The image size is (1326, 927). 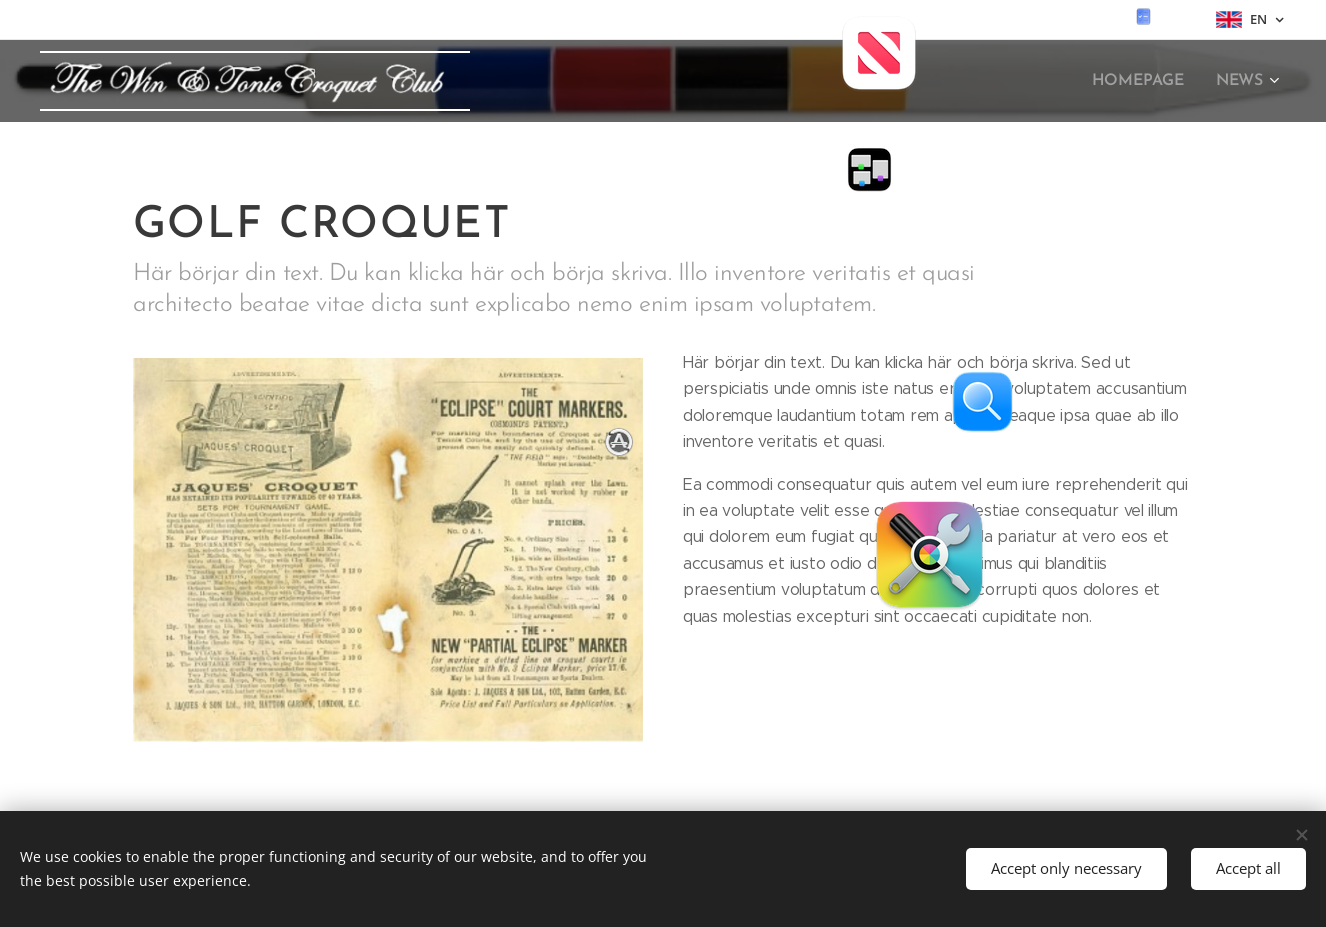 What do you see at coordinates (929, 554) in the screenshot?
I see `open colorsync utility to manage color profiles` at bounding box center [929, 554].